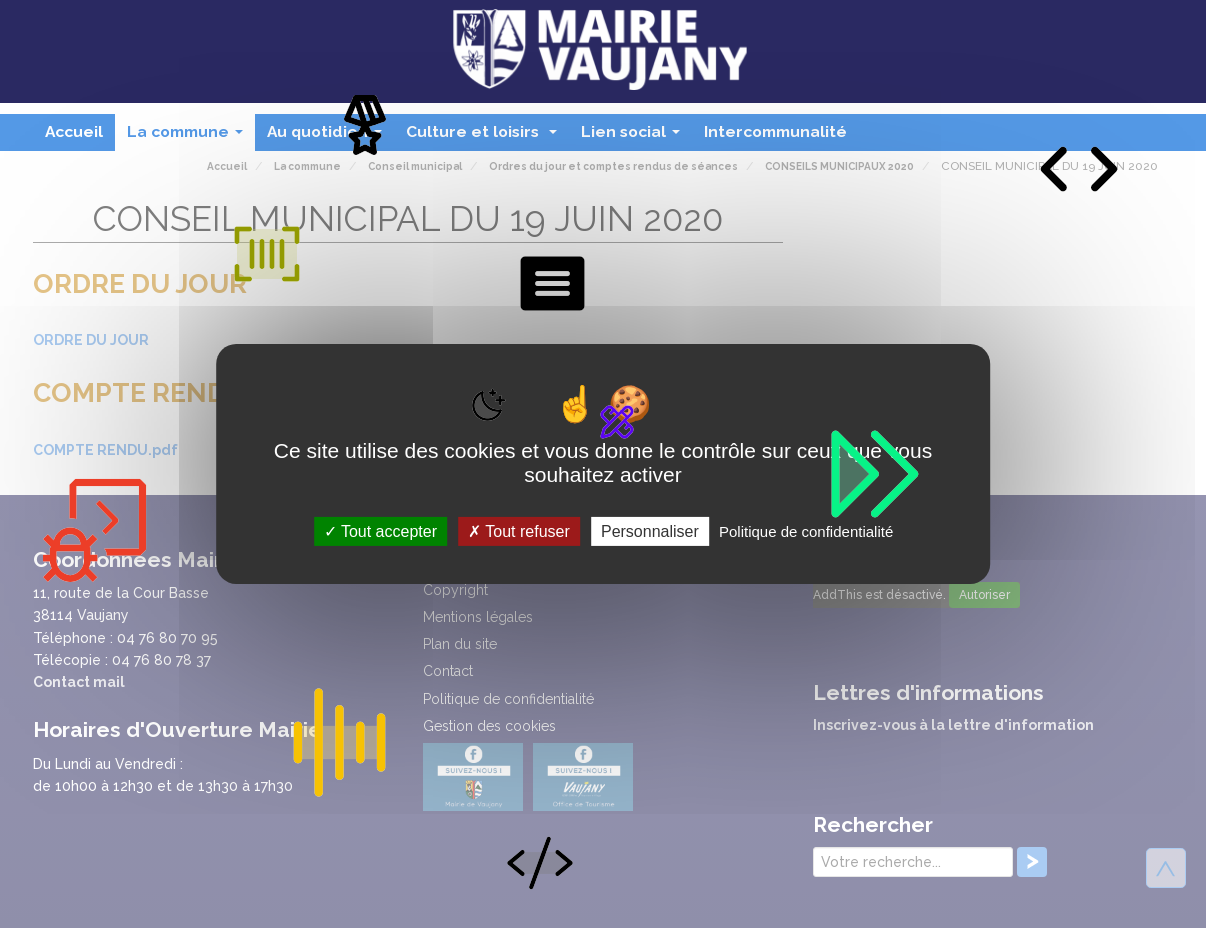 The image size is (1206, 928). Describe the element at coordinates (1079, 169) in the screenshot. I see `view or edit source code` at that location.